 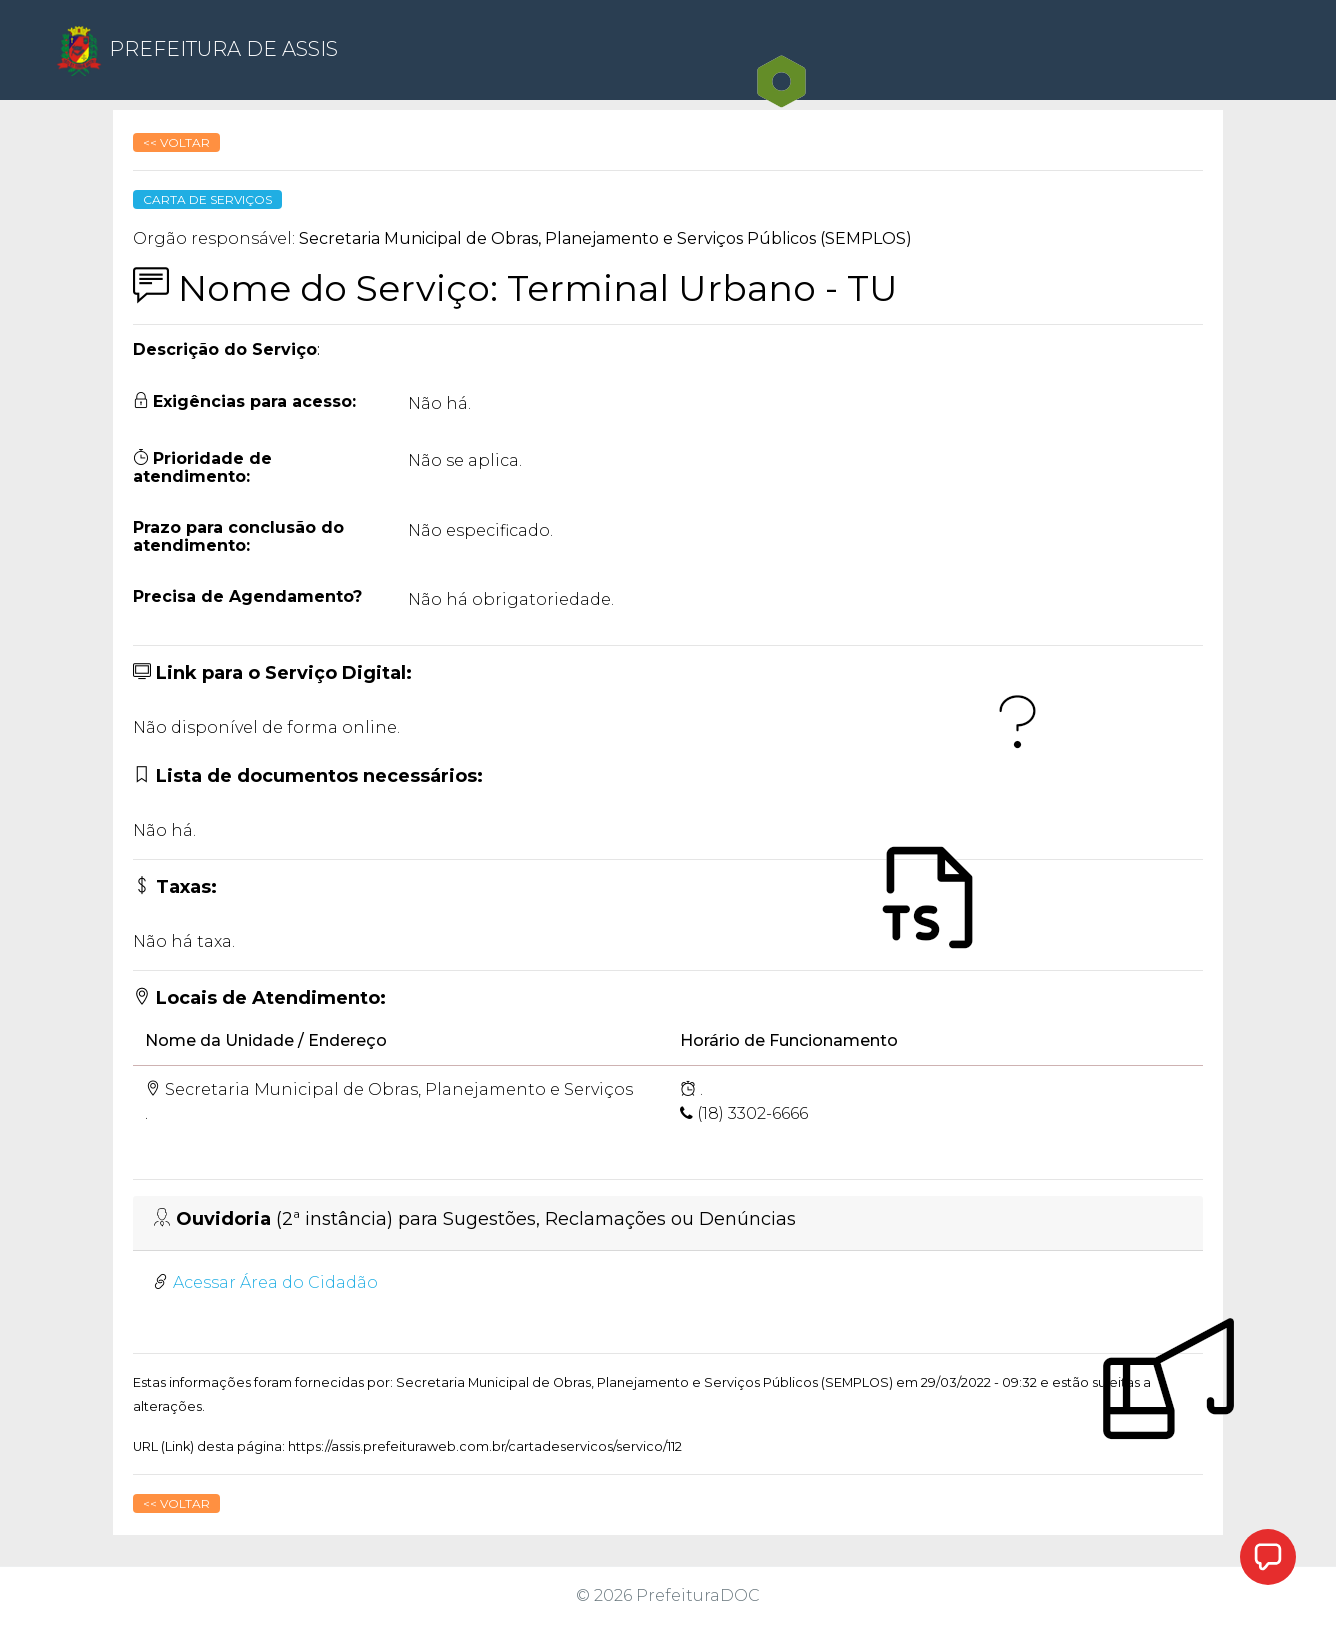 I want to click on construction or building-related feature, so click(x=1171, y=1386).